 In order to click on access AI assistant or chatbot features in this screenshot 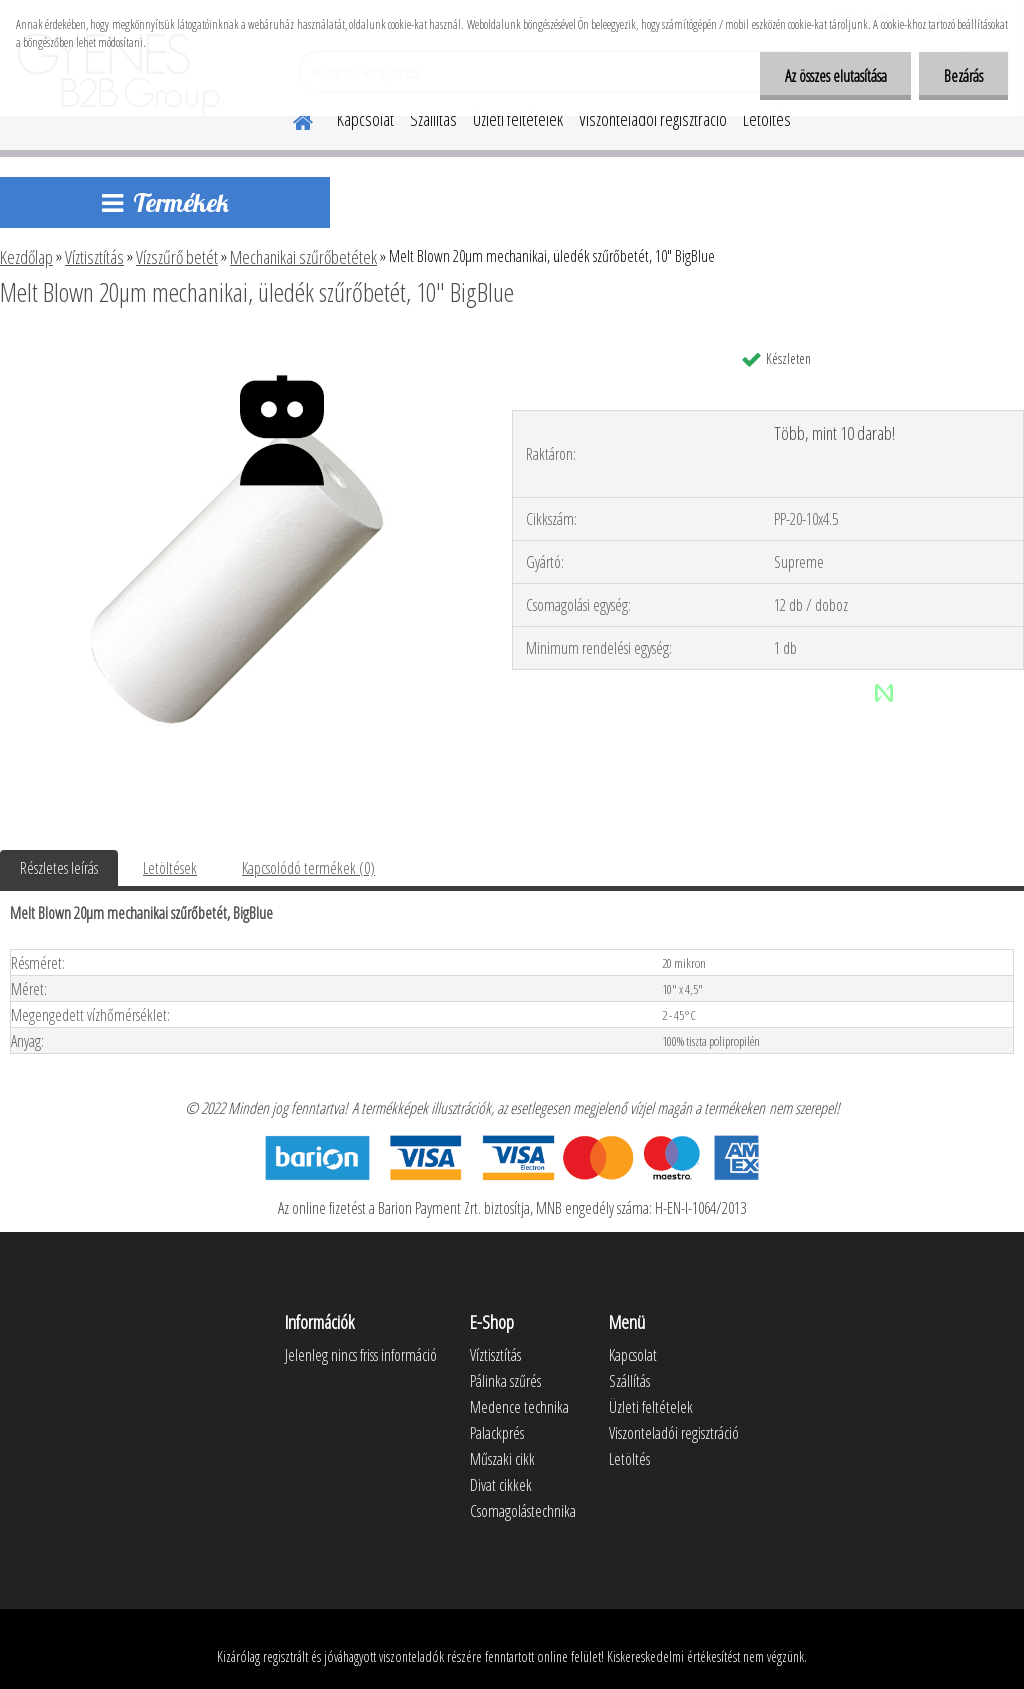, I will do `click(282, 433)`.